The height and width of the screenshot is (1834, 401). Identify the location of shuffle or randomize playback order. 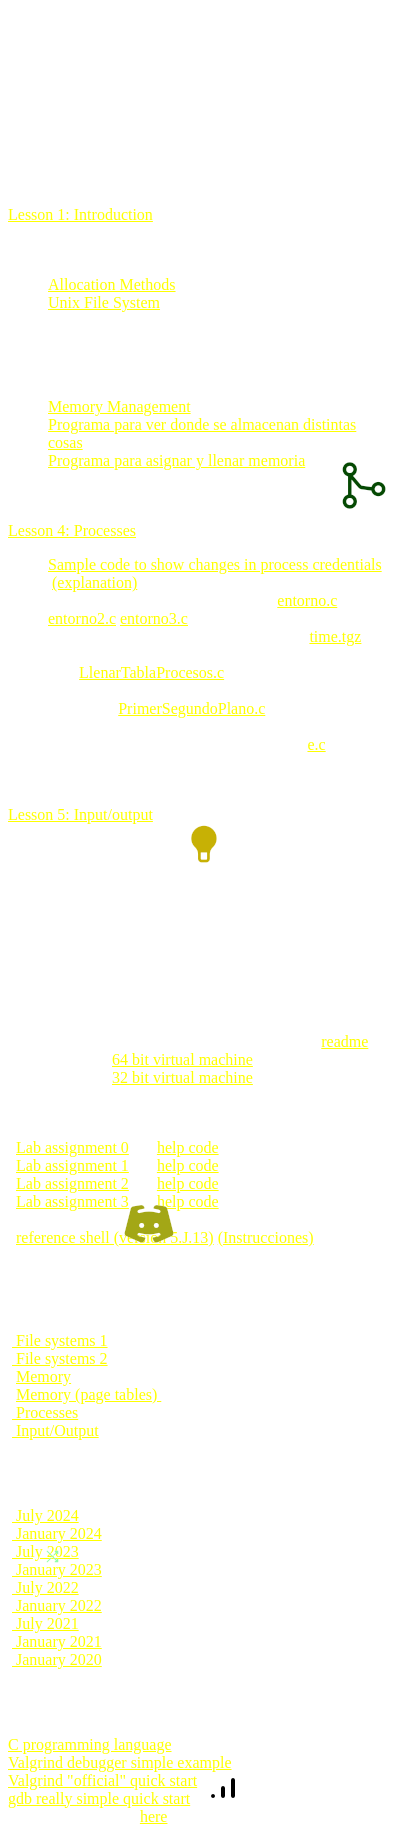
(52, 1556).